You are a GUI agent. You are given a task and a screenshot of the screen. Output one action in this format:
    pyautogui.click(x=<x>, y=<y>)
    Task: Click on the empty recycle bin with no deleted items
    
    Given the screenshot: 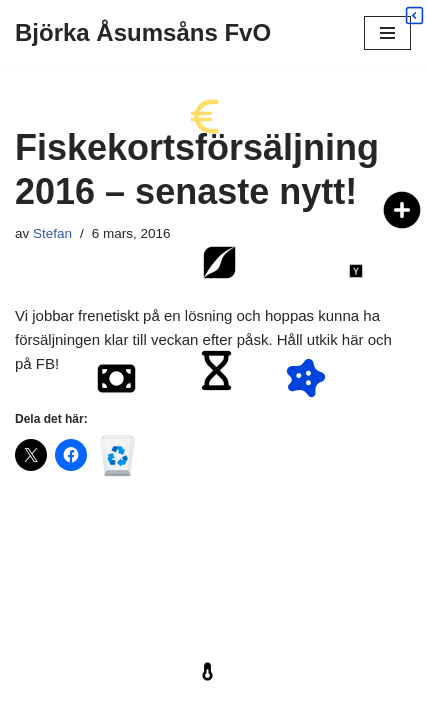 What is the action you would take?
    pyautogui.click(x=117, y=455)
    